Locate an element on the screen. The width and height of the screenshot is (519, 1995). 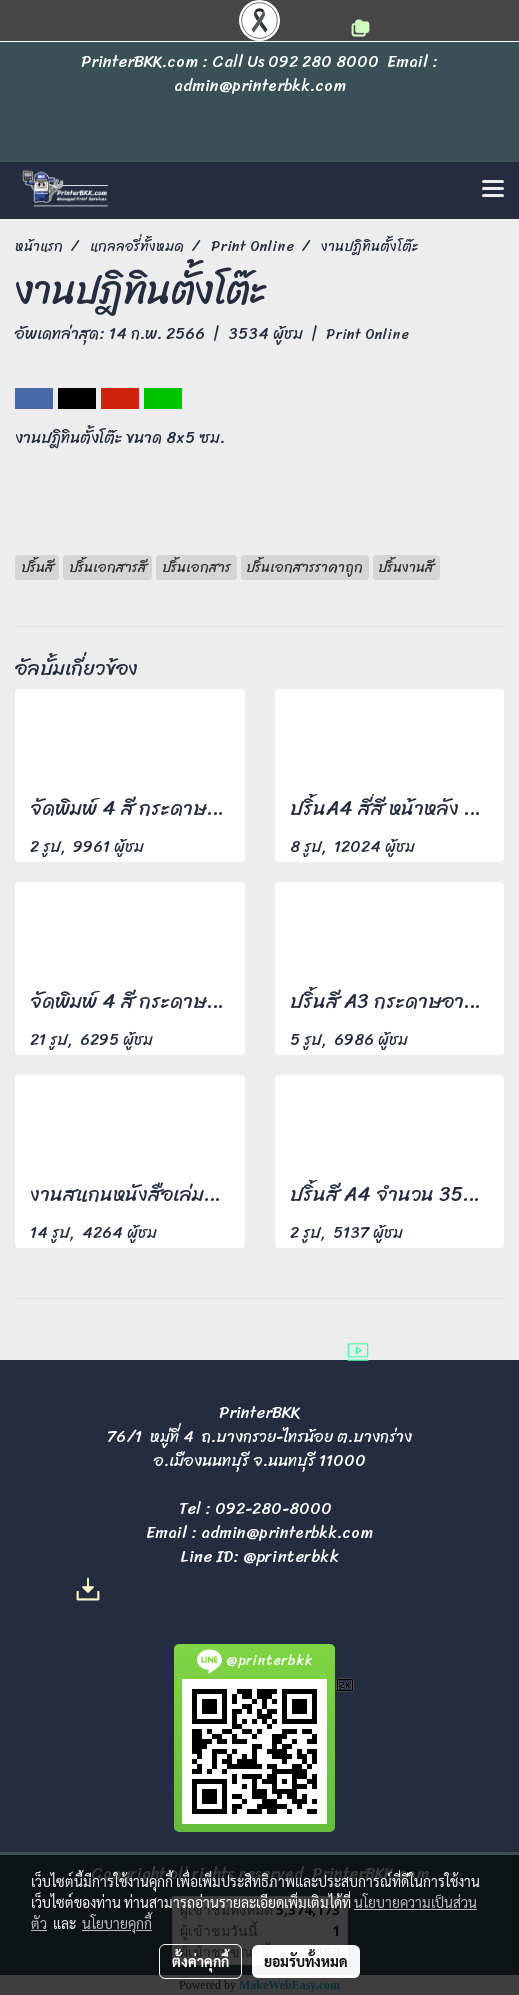
indicates 2K video resolution quality is located at coordinates (345, 1685).